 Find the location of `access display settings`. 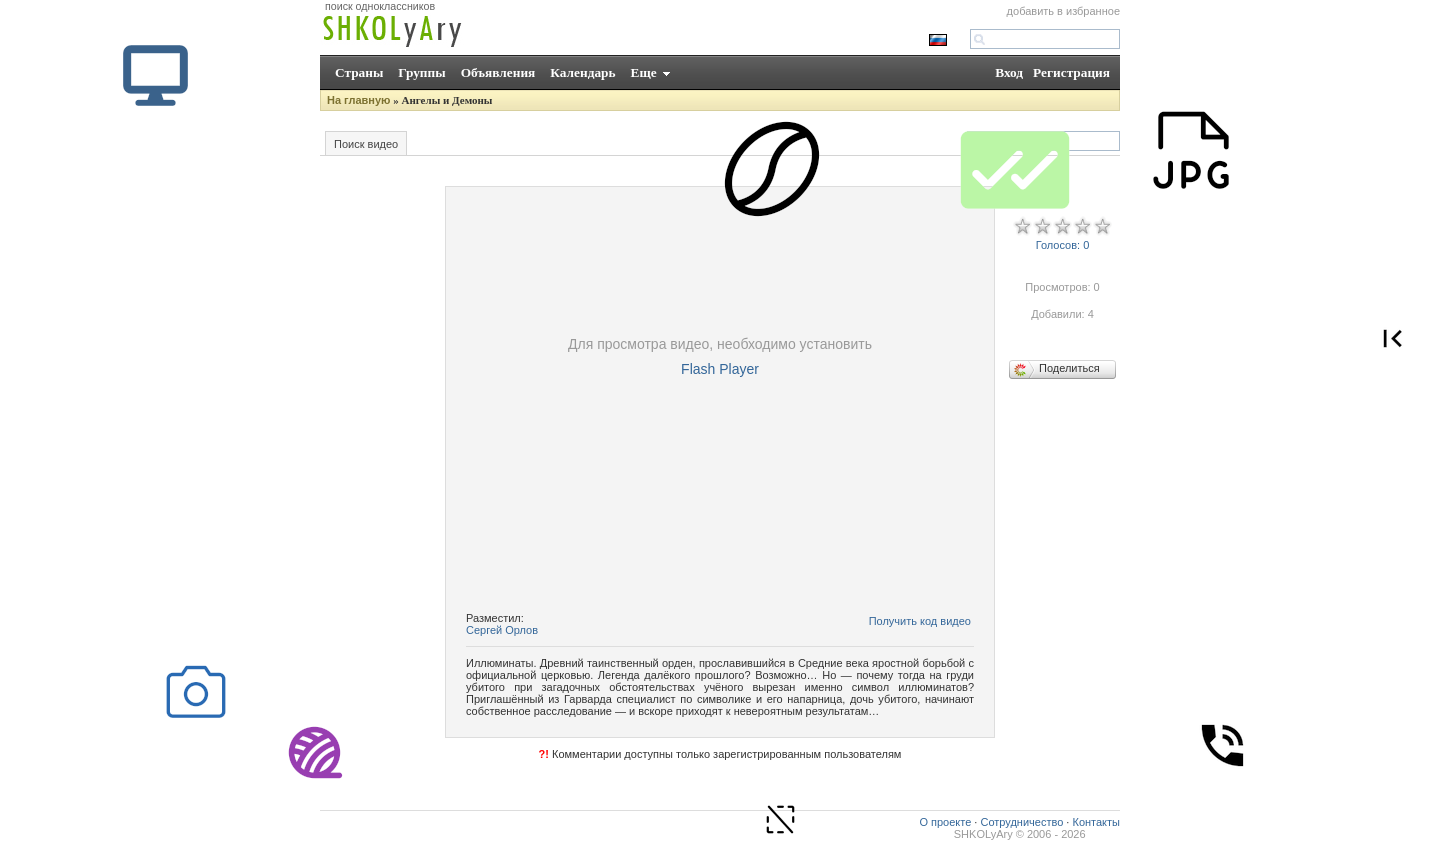

access display settings is located at coordinates (155, 73).